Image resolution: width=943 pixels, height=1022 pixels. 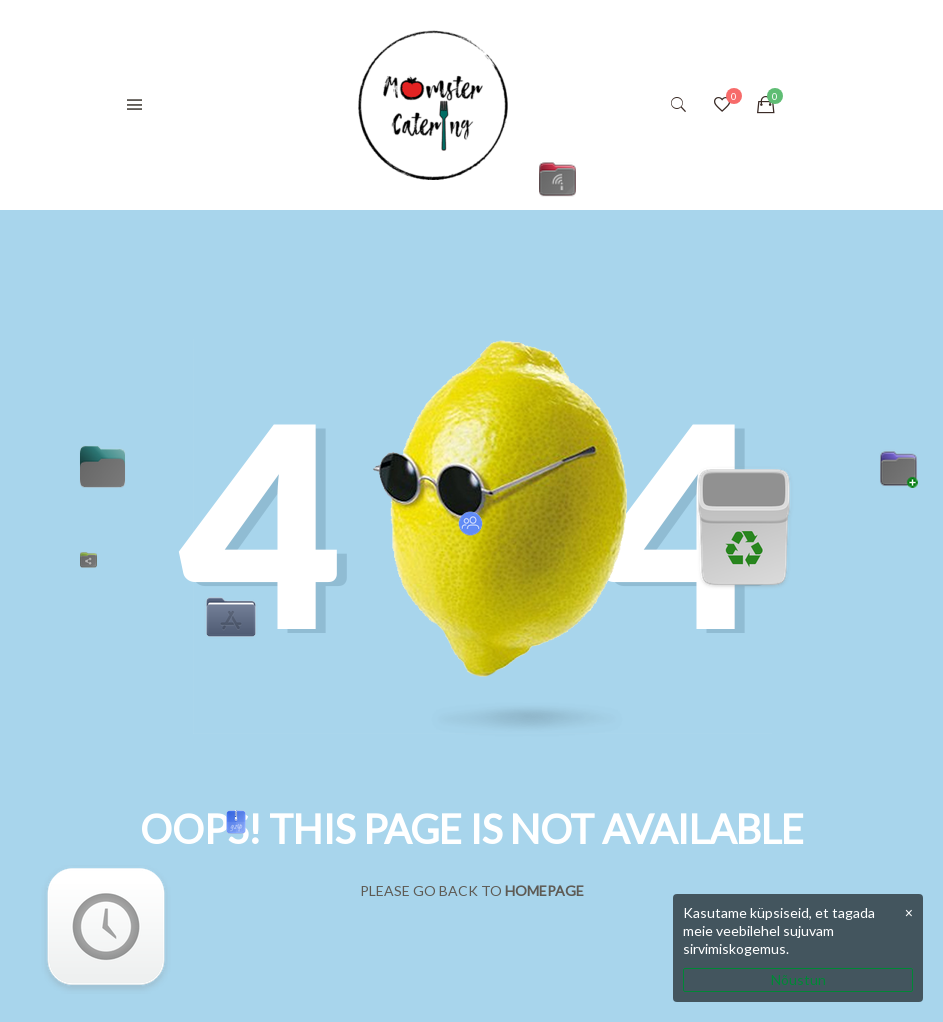 I want to click on create a new folder, so click(x=898, y=468).